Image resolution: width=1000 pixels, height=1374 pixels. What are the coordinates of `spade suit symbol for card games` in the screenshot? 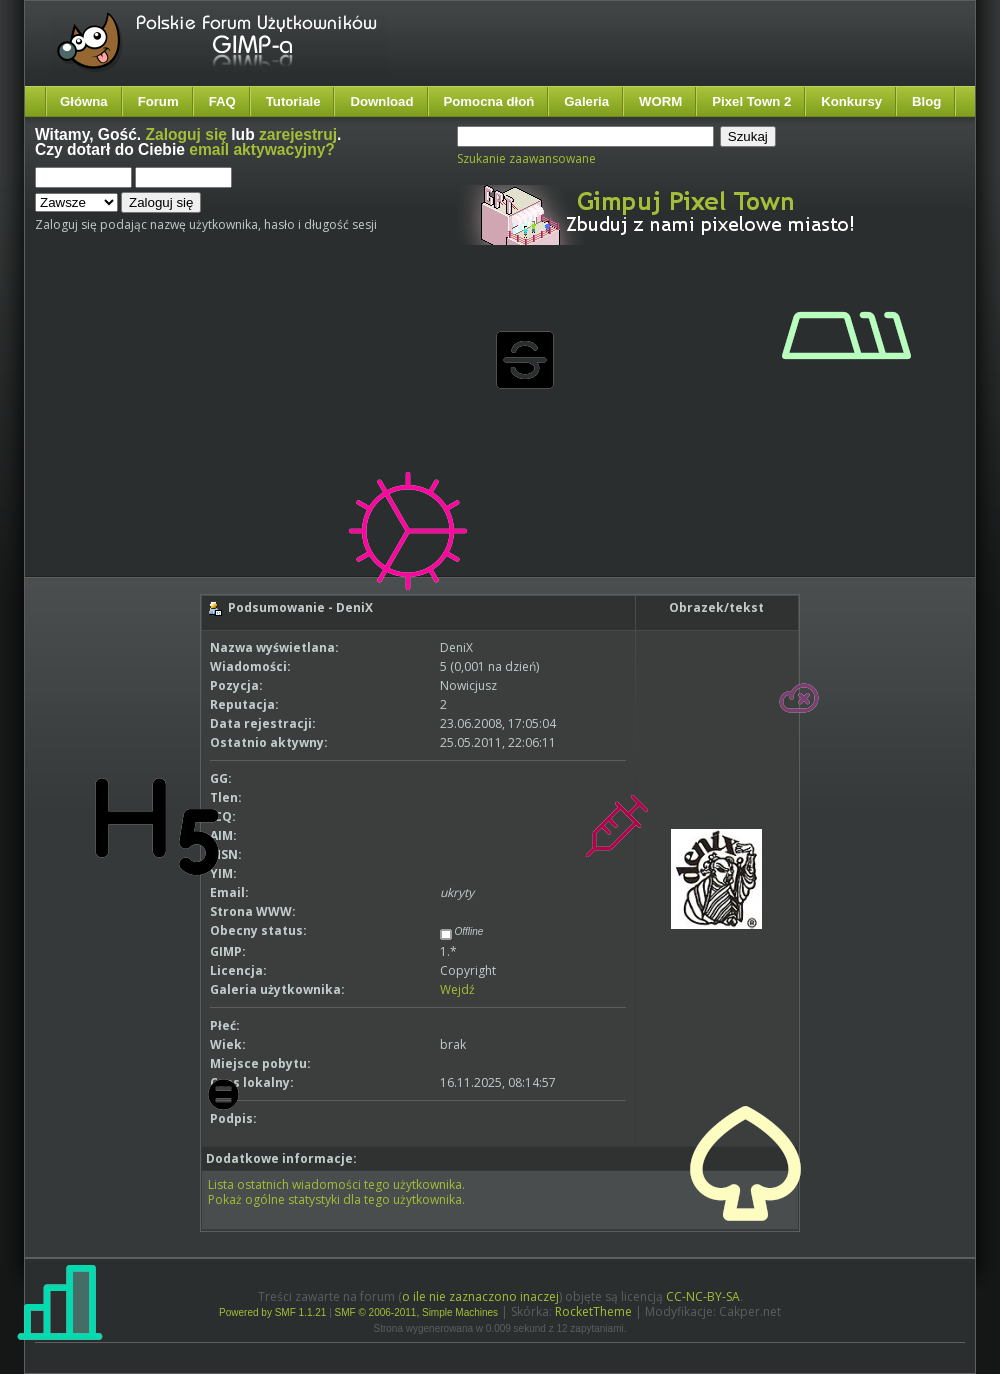 It's located at (745, 1165).